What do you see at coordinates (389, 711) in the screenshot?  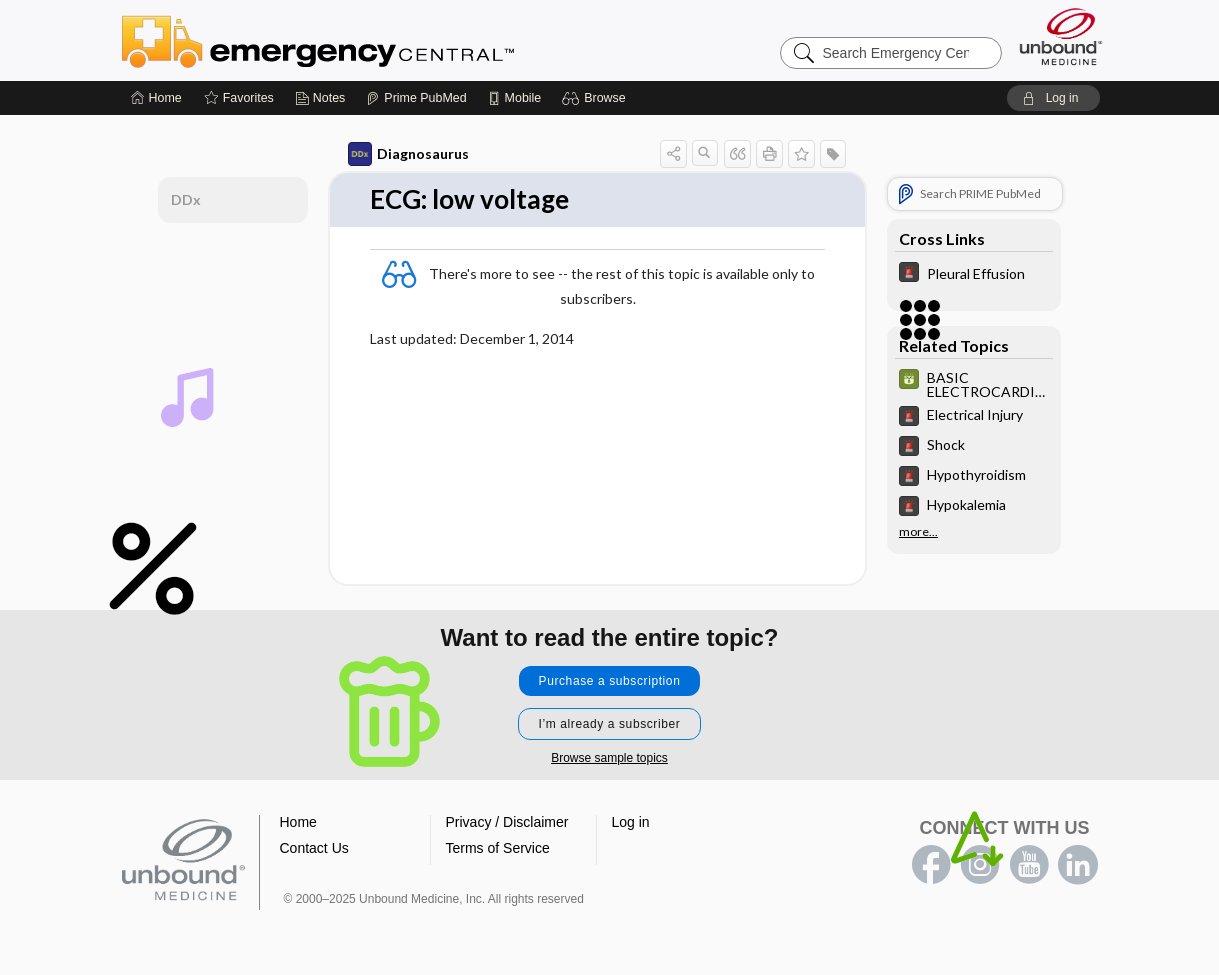 I see `browse nearby bars or breweries` at bounding box center [389, 711].